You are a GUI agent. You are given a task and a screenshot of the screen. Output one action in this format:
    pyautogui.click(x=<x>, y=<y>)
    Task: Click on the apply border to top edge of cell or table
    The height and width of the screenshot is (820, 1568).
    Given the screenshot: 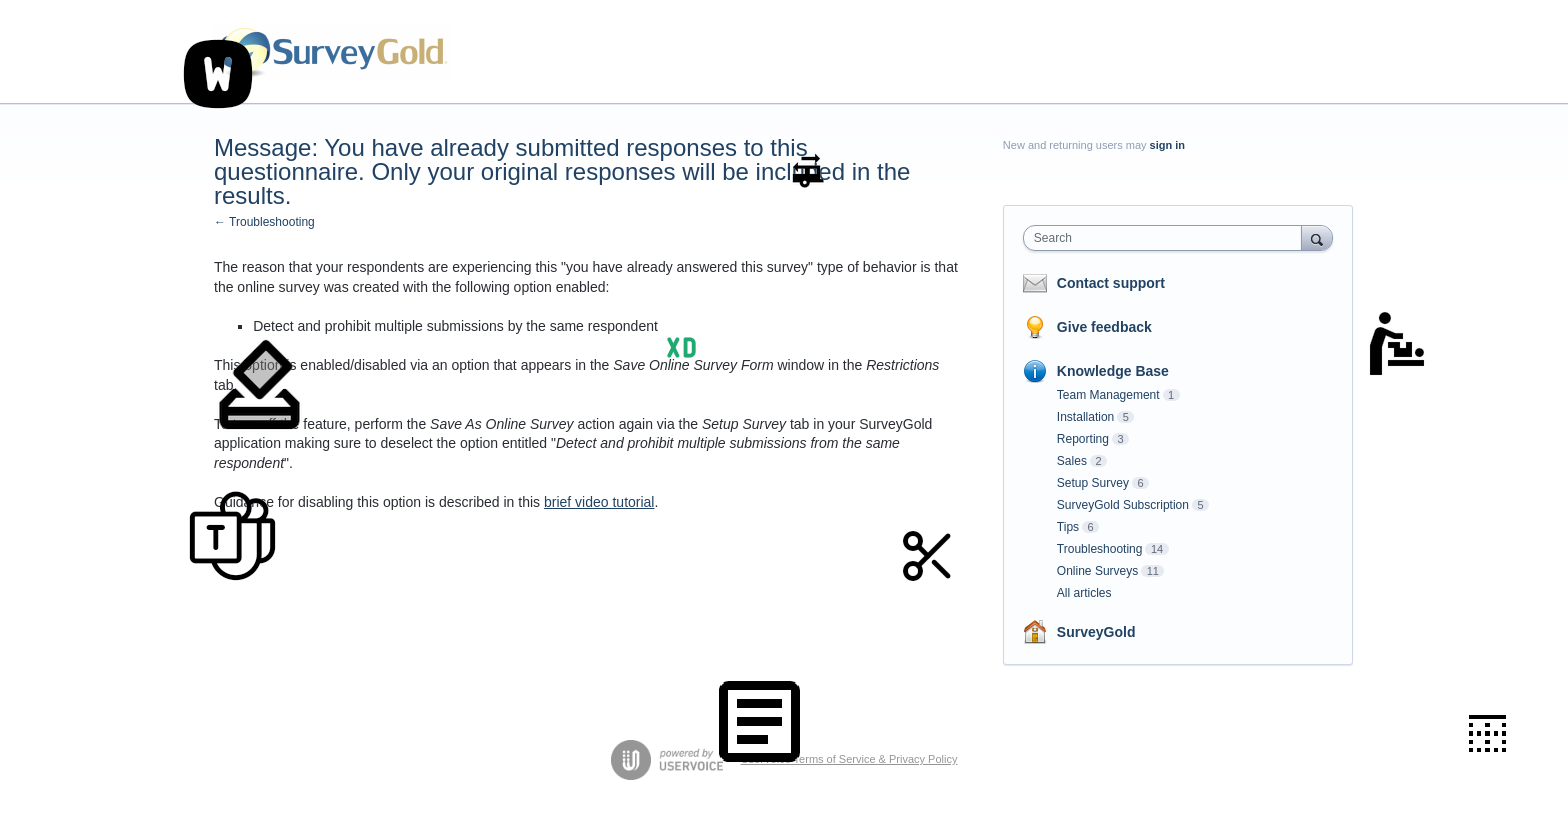 What is the action you would take?
    pyautogui.click(x=1487, y=733)
    